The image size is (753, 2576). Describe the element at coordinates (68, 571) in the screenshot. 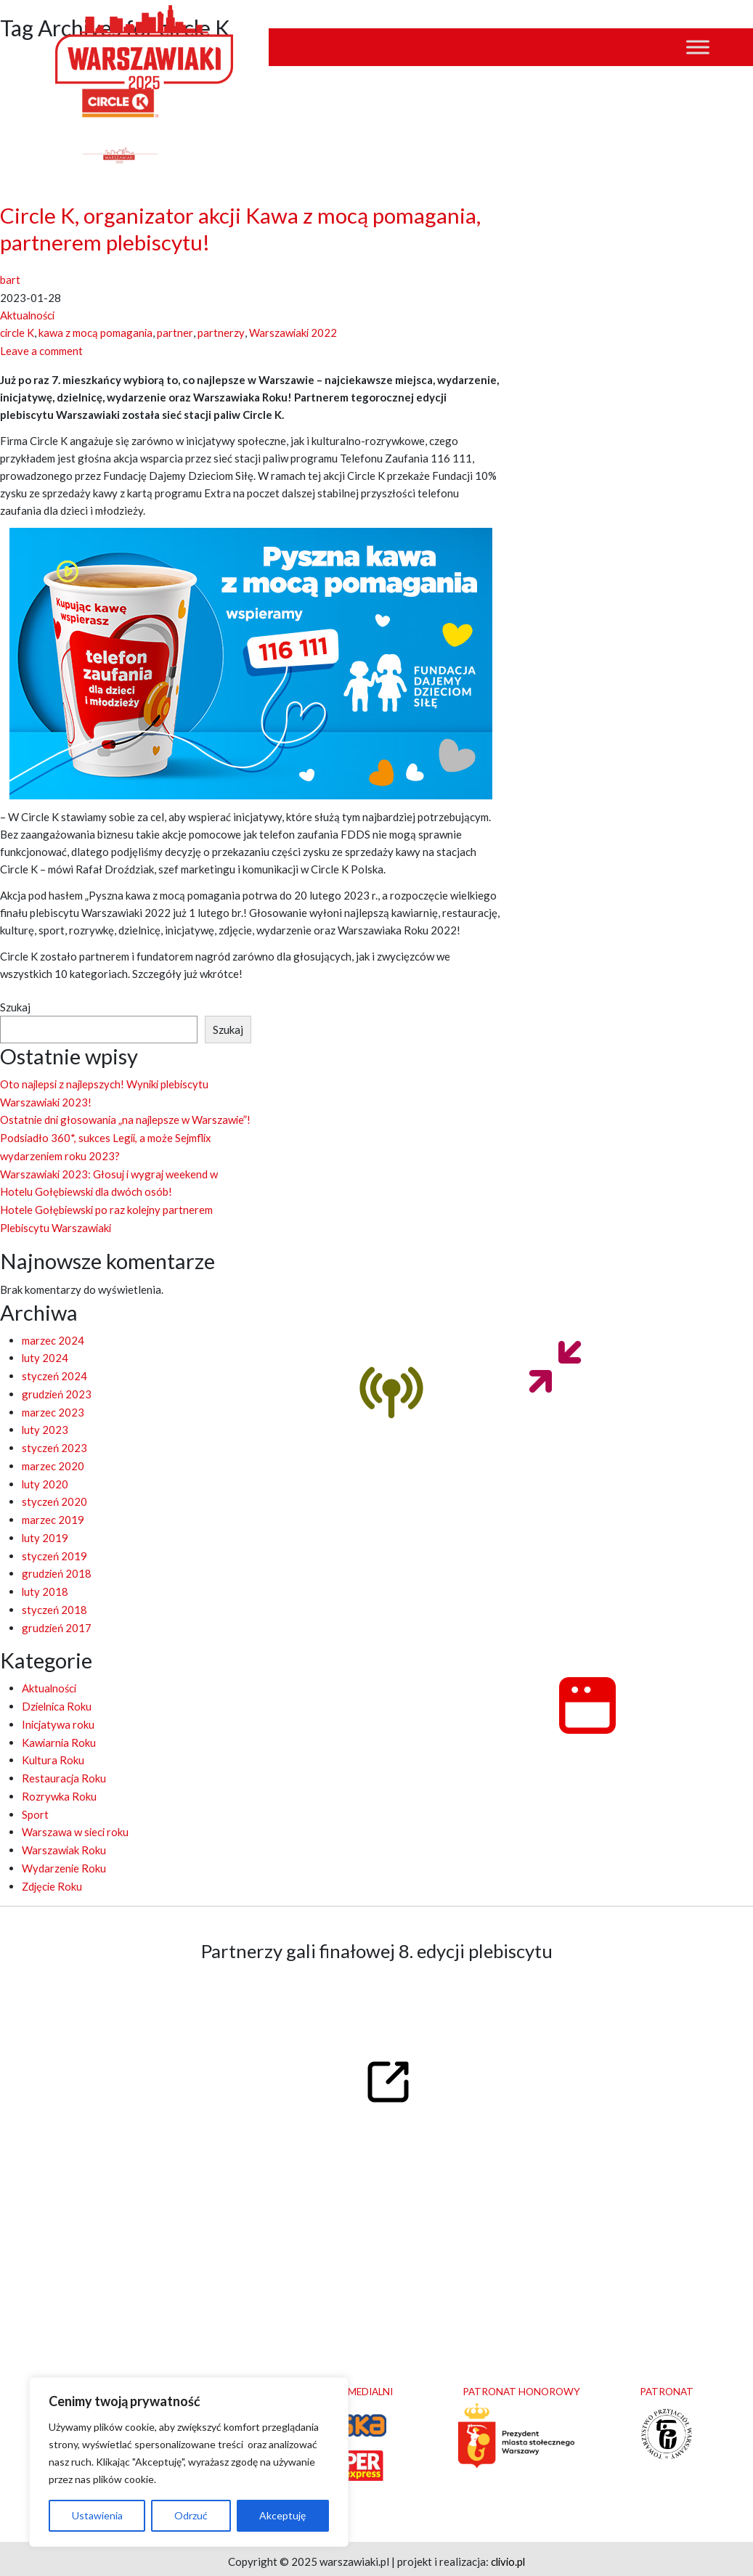

I see `play media or video content` at that location.